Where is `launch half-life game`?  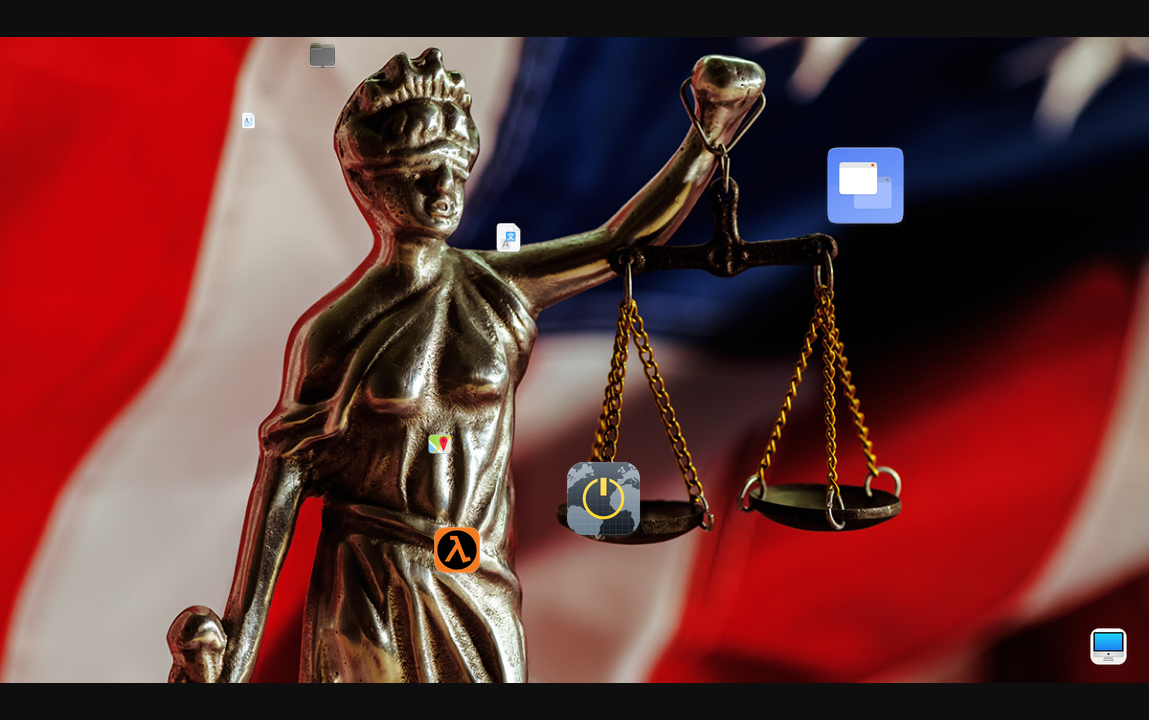
launch half-life game is located at coordinates (457, 550).